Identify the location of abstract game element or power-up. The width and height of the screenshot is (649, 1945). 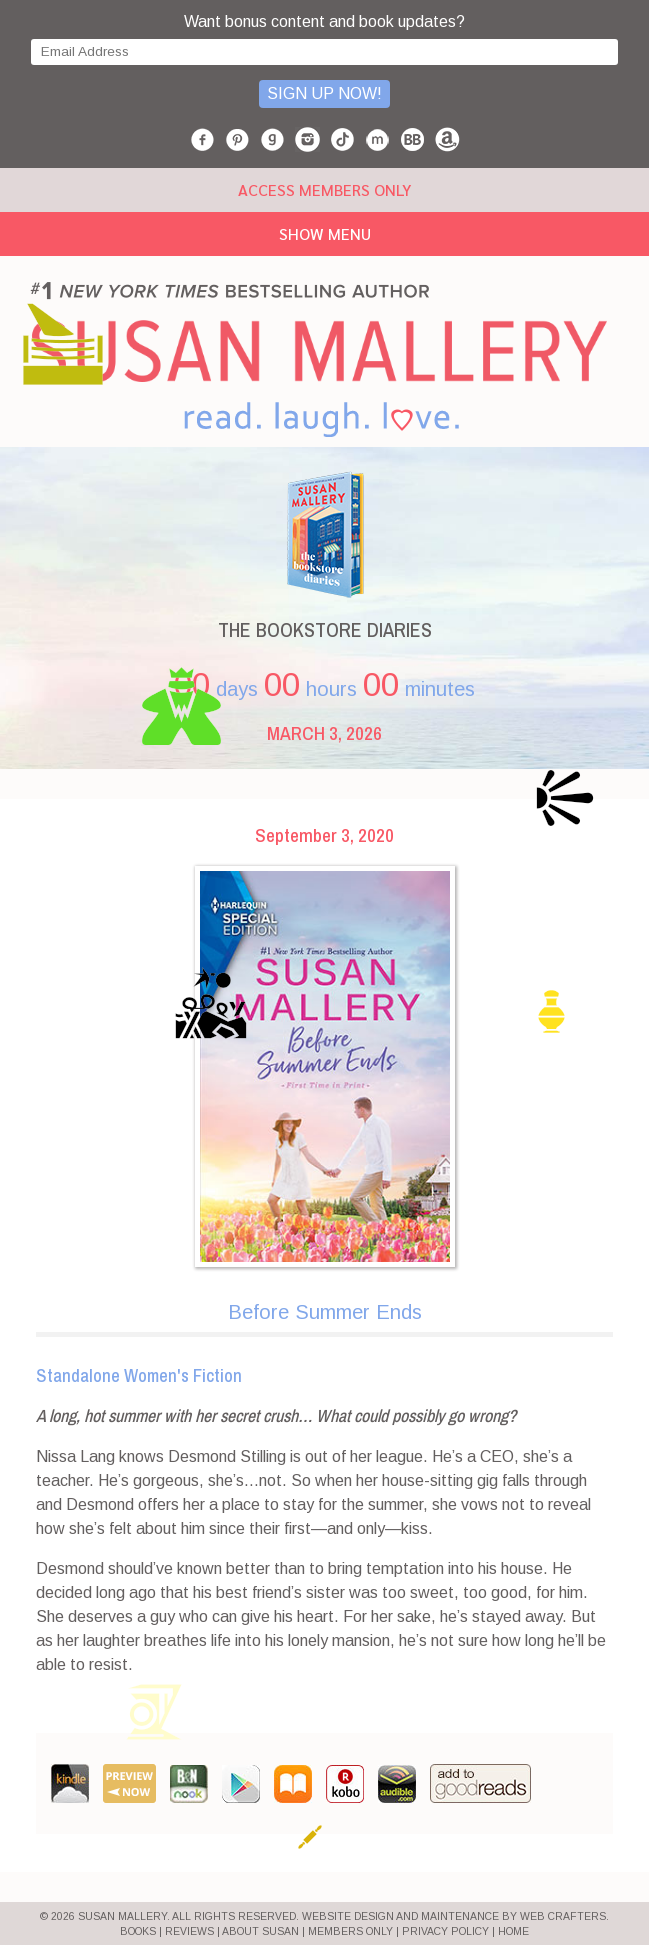
(154, 1712).